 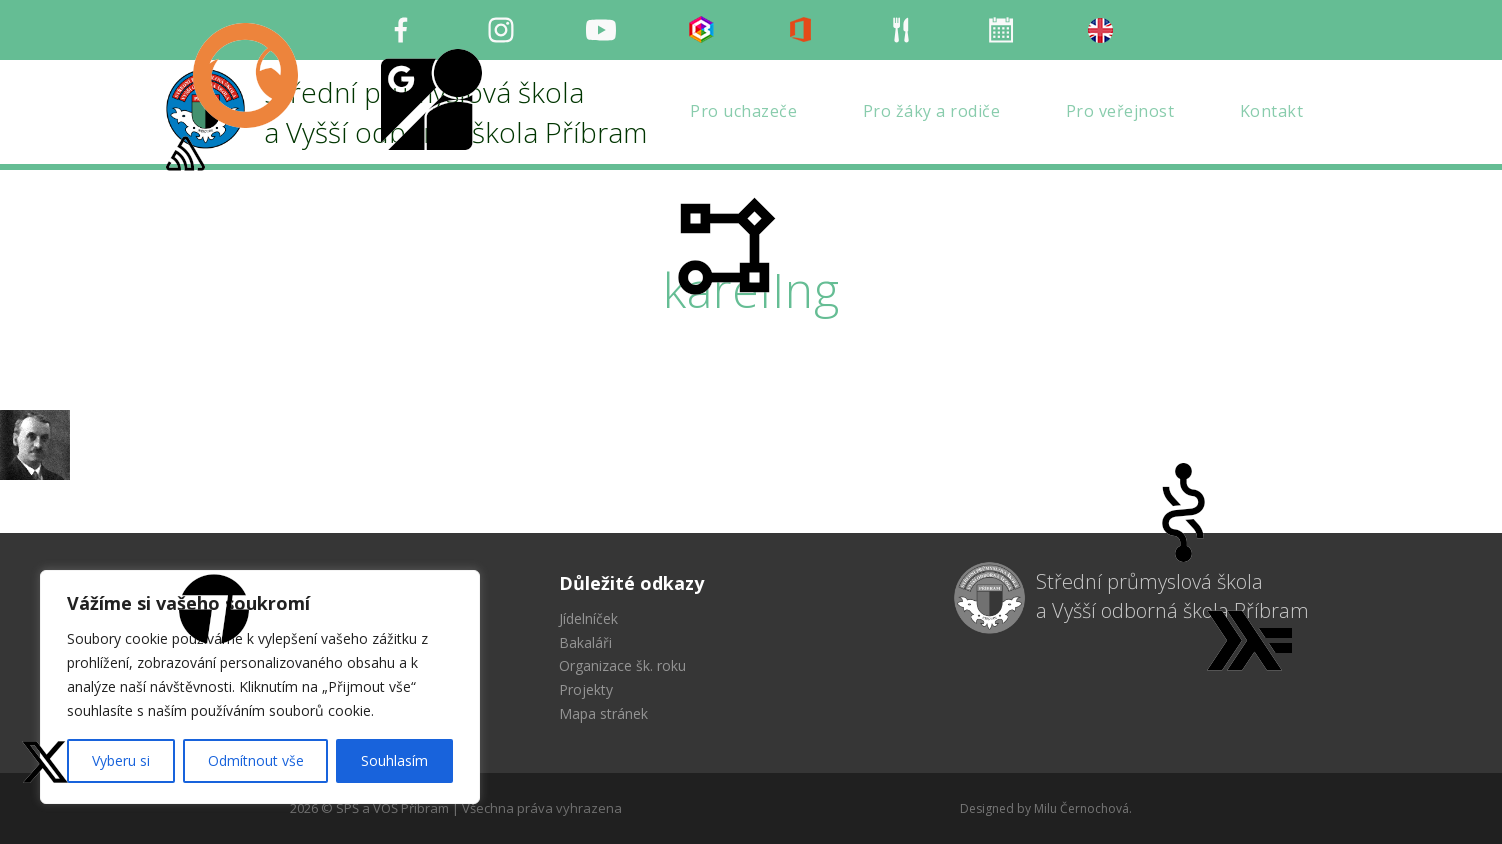 I want to click on eagle app logo, so click(x=245, y=75).